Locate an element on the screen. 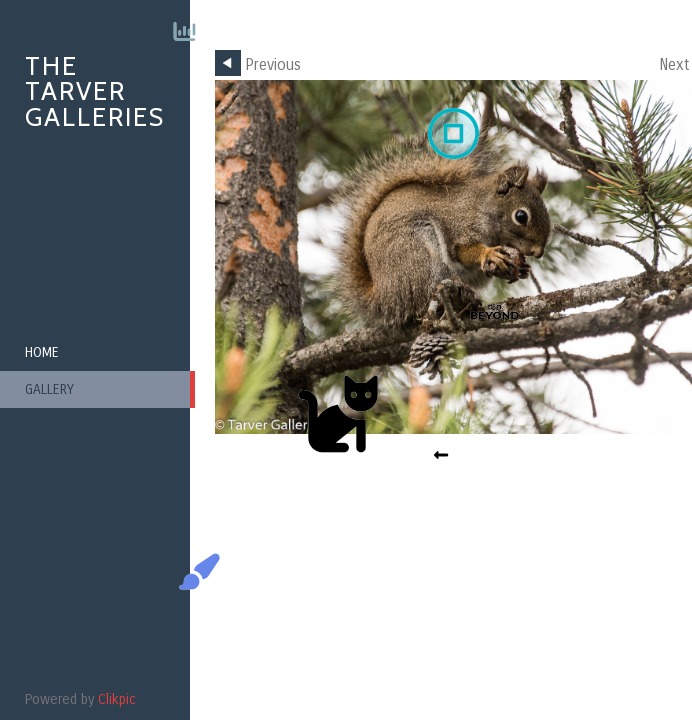 The width and height of the screenshot is (692, 720). open D&D Beyond app or website is located at coordinates (494, 311).